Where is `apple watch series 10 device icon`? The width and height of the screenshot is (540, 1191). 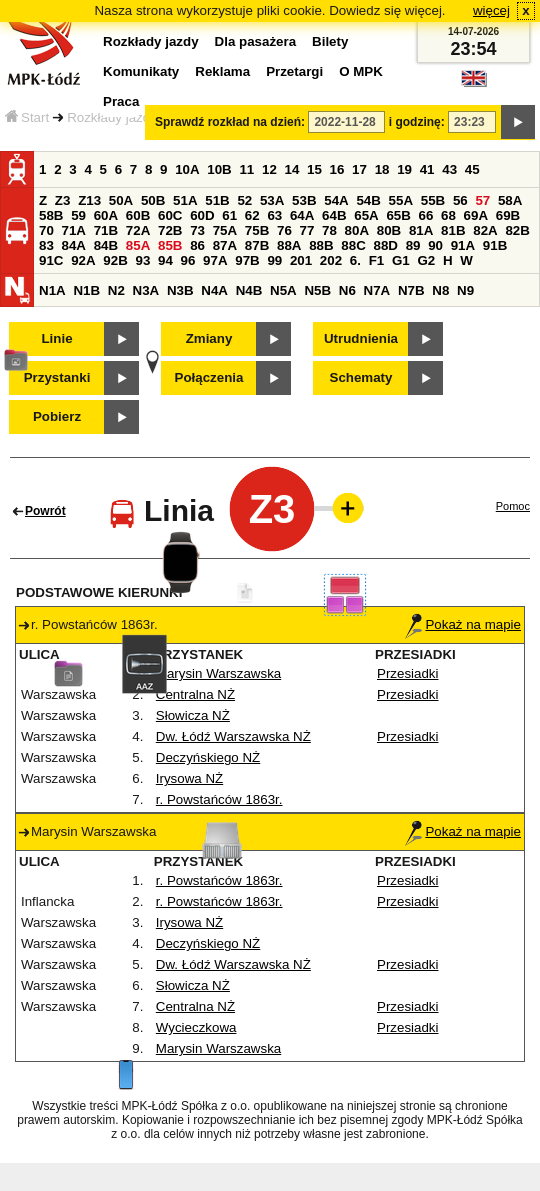
apple watch series 10 device icon is located at coordinates (180, 562).